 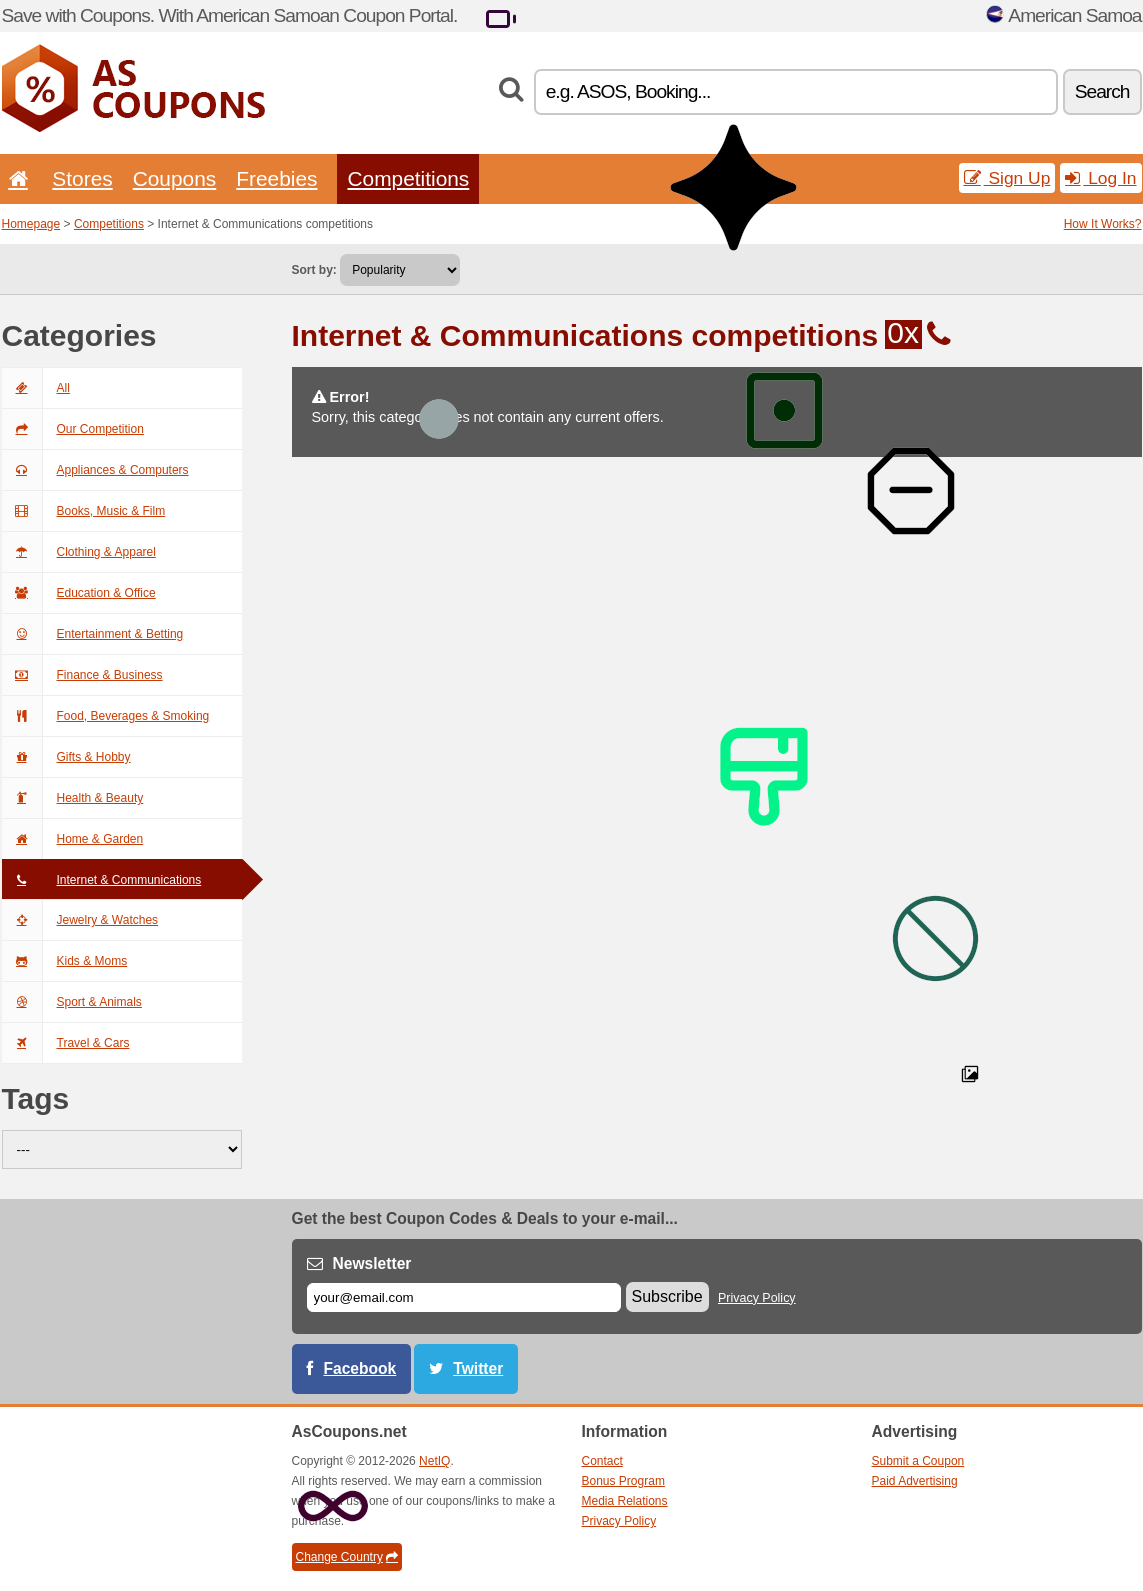 I want to click on indicates current battery level, so click(x=501, y=19).